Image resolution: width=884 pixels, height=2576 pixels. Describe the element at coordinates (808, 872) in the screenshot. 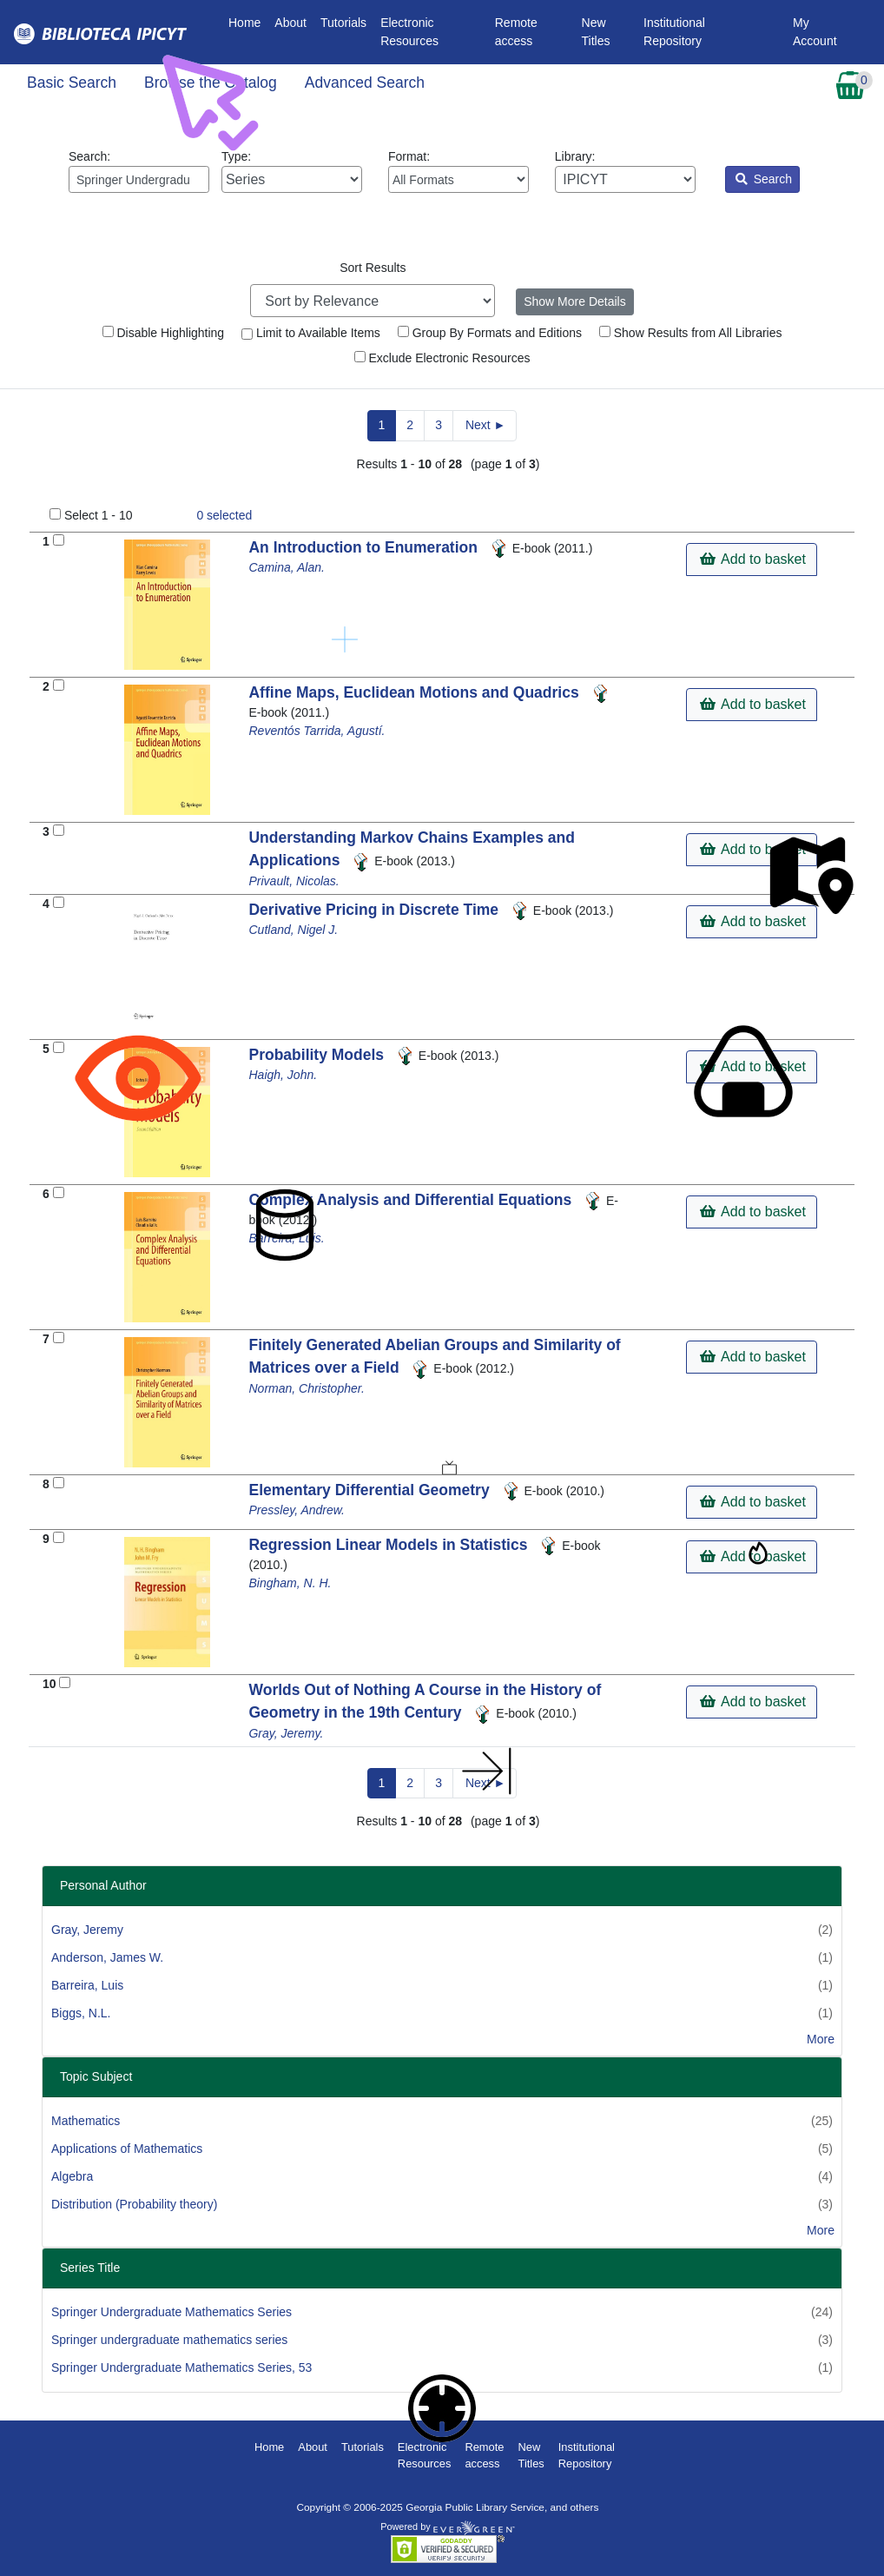

I see `view location on map` at that location.